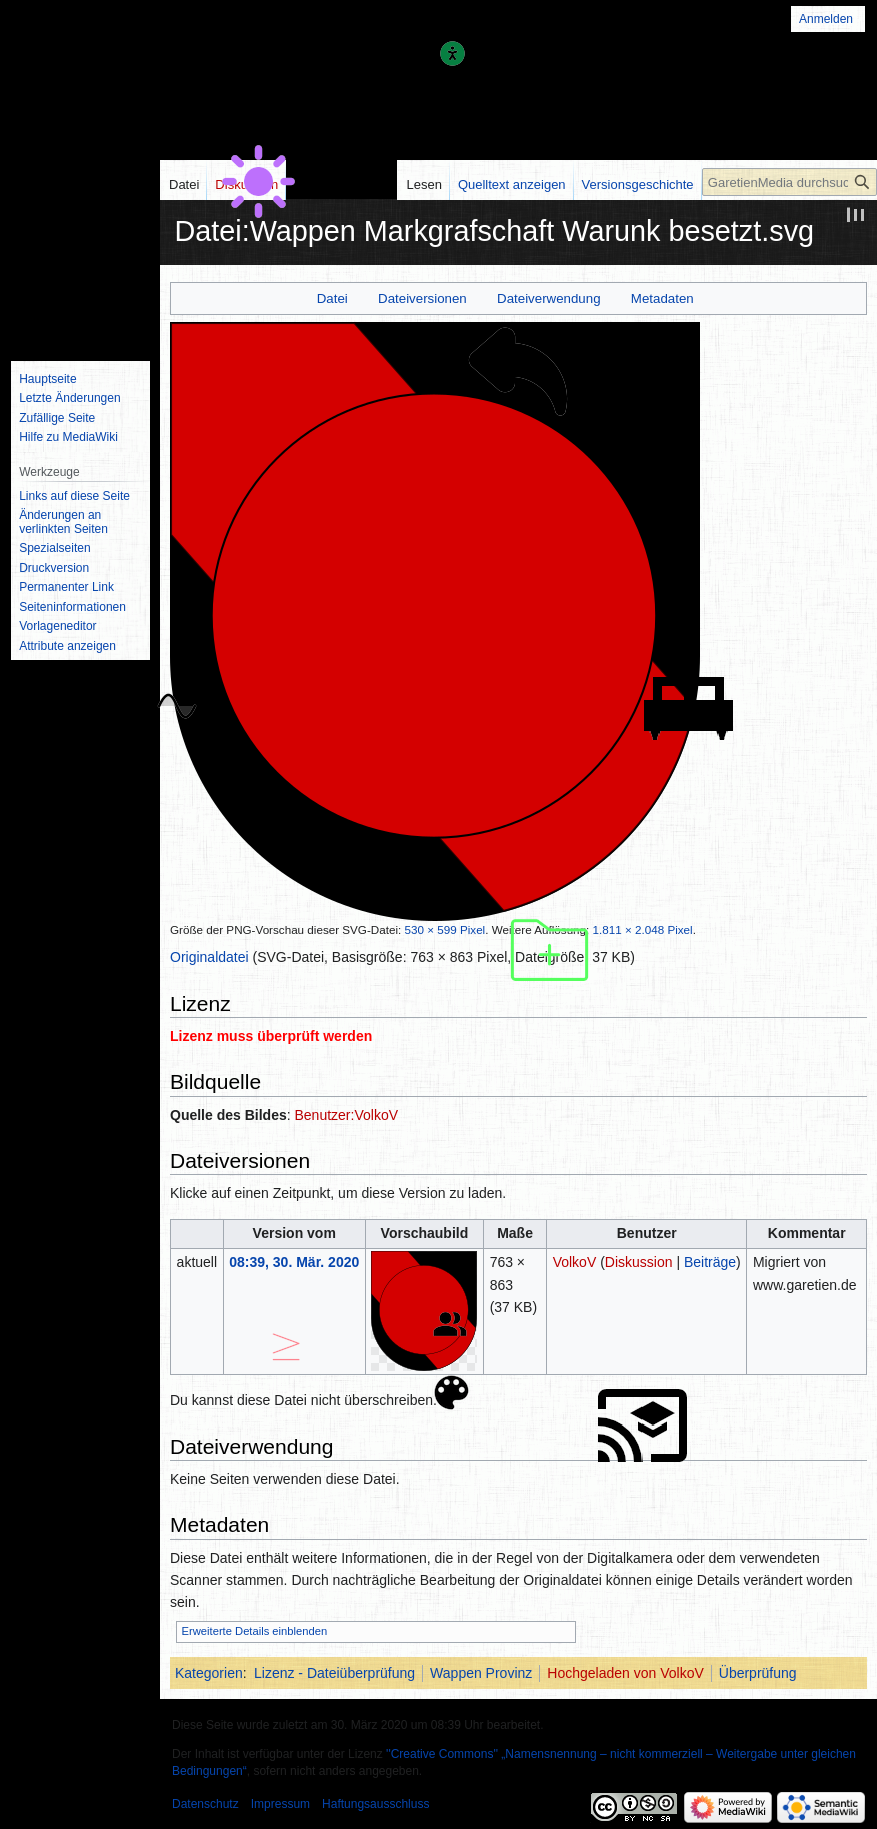  I want to click on create a new folder, so click(549, 948).